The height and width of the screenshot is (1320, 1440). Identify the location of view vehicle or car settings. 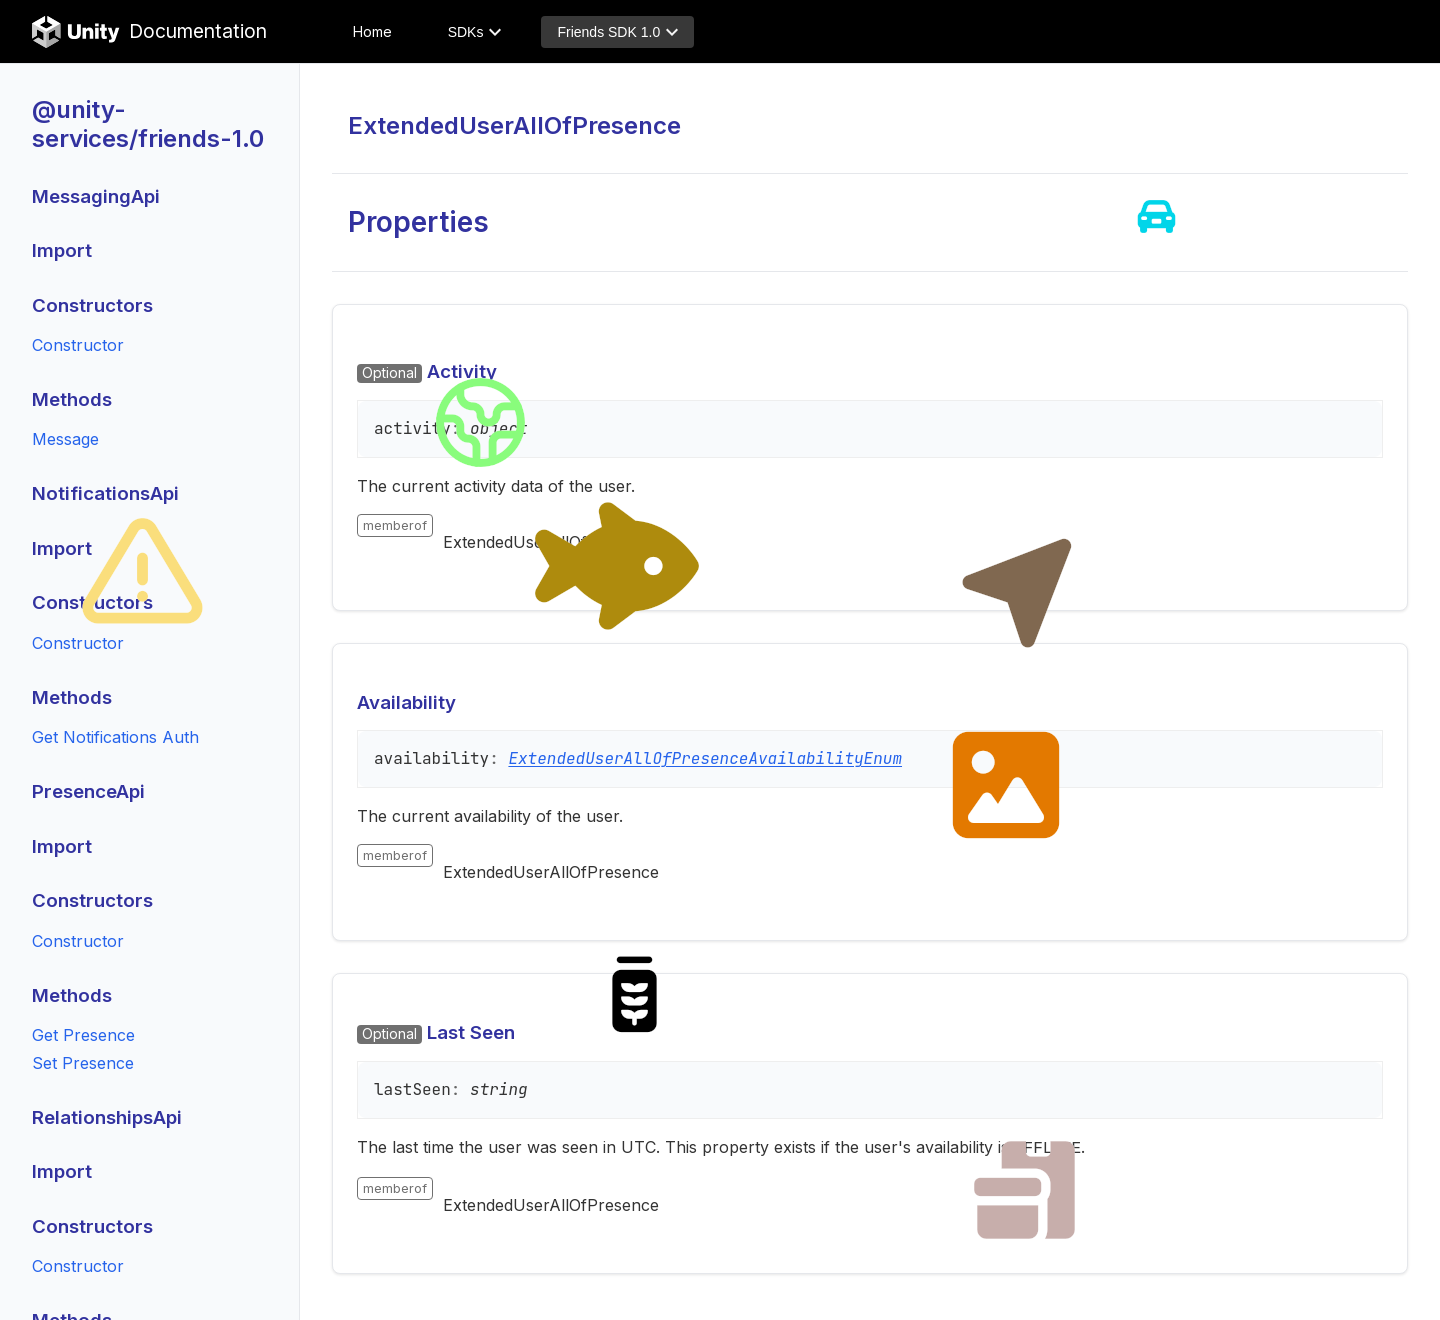
(1156, 216).